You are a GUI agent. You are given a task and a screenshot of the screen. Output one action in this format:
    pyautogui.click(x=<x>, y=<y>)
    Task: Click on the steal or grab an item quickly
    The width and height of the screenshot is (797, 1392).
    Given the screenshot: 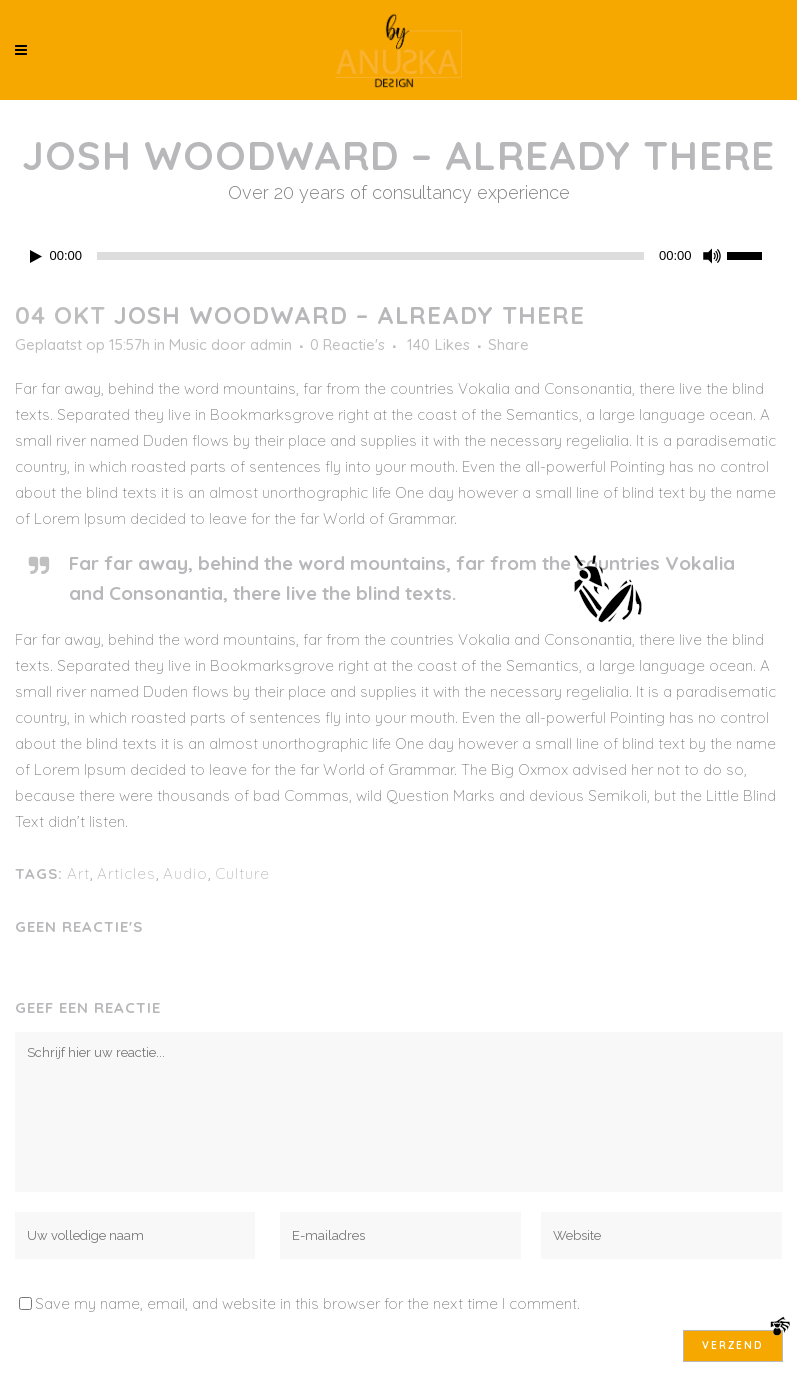 What is the action you would take?
    pyautogui.click(x=780, y=1325)
    